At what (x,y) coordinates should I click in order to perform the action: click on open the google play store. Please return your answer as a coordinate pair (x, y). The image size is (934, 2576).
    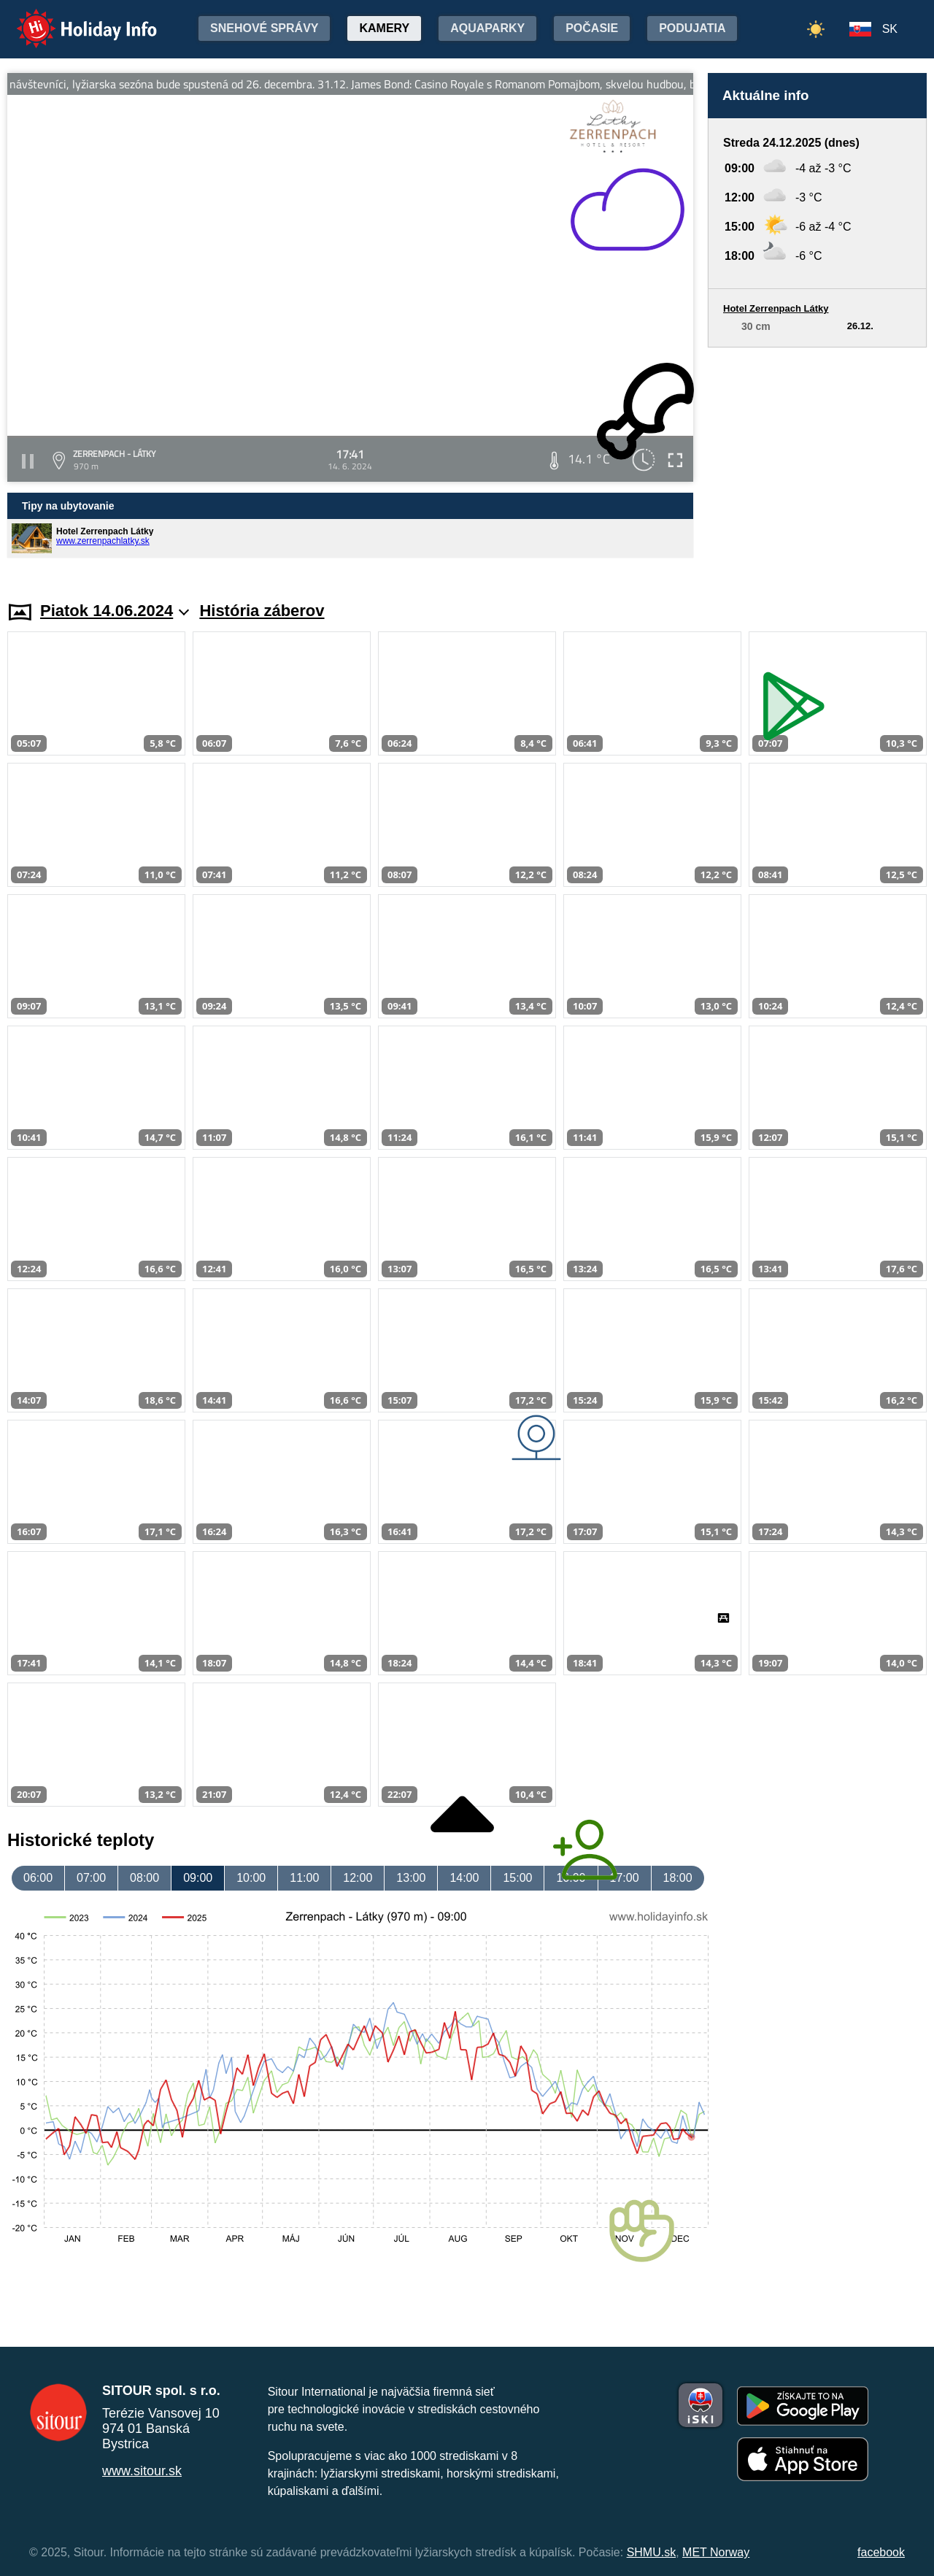
    Looking at the image, I should click on (787, 706).